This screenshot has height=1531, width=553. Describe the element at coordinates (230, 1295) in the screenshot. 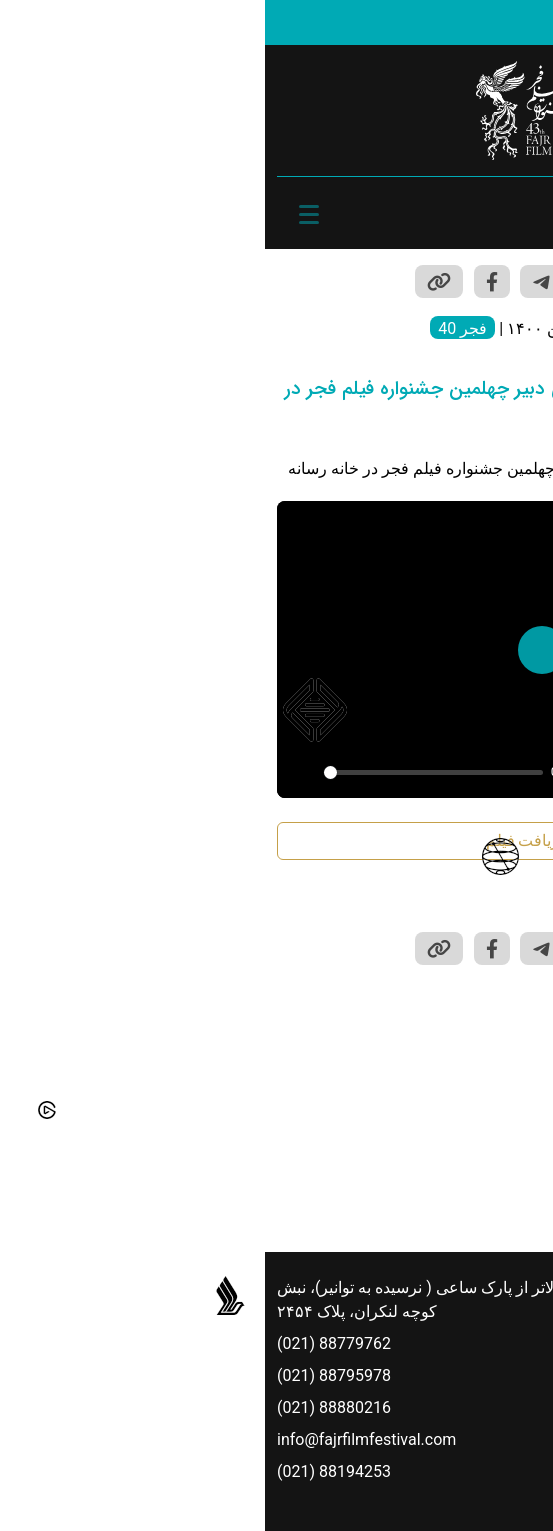

I see `Singapore Airlines app or website` at that location.